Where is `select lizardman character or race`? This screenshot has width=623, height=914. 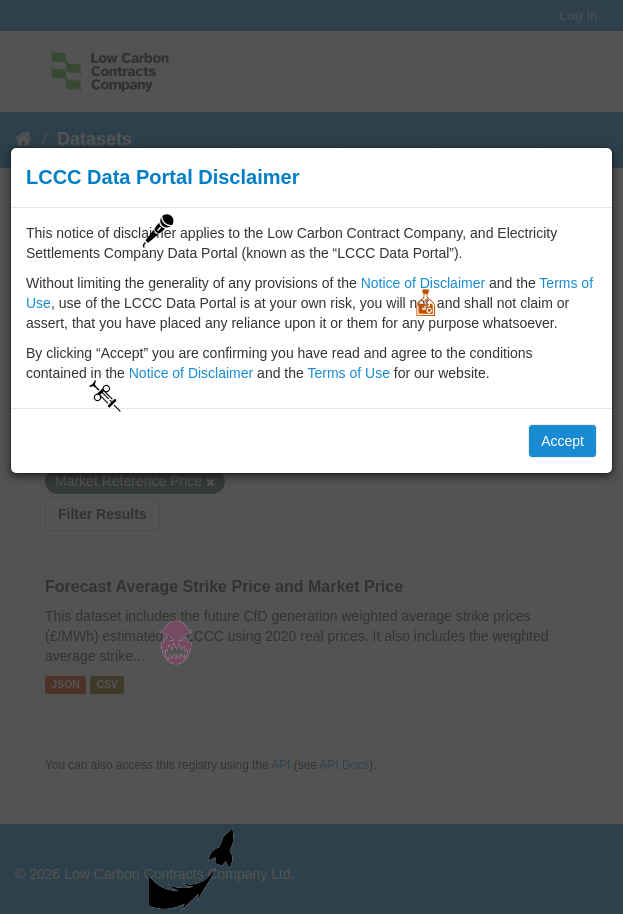
select lizardman character or race is located at coordinates (176, 642).